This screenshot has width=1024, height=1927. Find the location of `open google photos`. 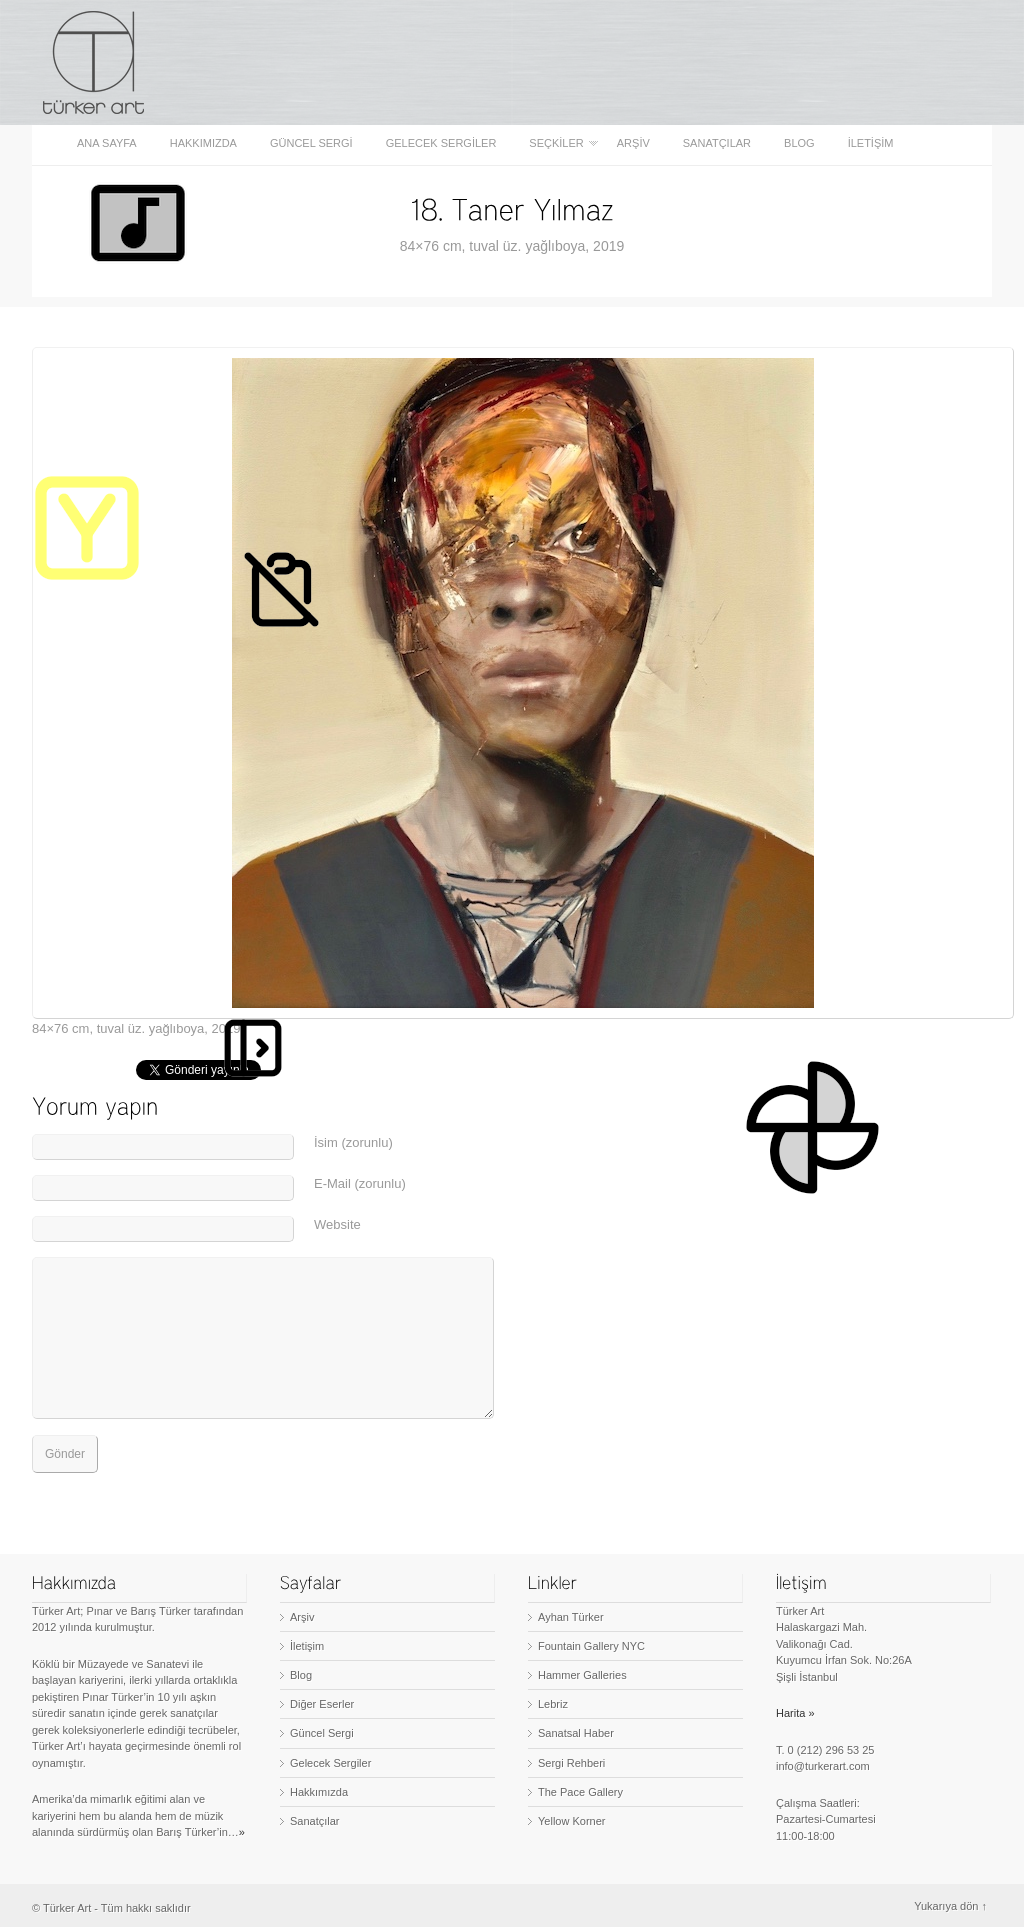

open google photos is located at coordinates (812, 1127).